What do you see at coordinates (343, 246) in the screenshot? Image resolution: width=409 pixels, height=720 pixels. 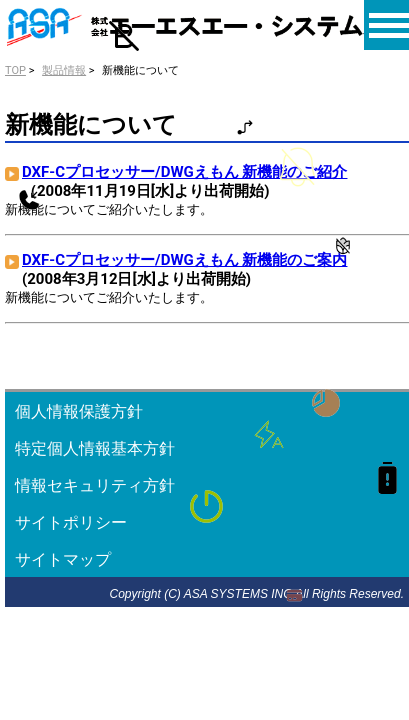 I see `indicates gluten-free or grain-free option` at bounding box center [343, 246].